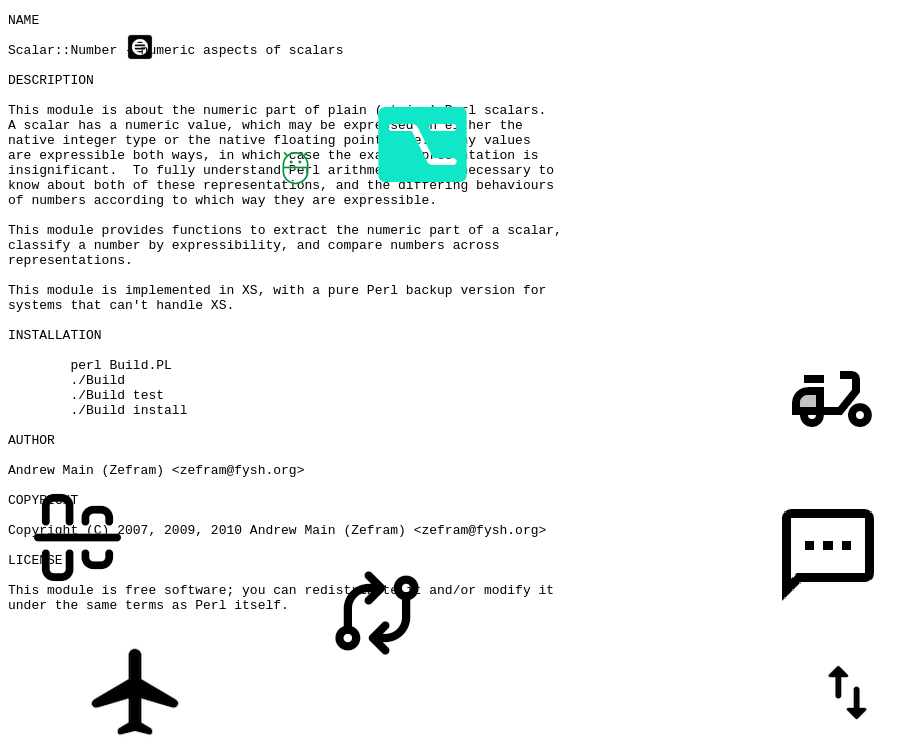 The height and width of the screenshot is (746, 912). I want to click on swap or exchange items, so click(377, 613).